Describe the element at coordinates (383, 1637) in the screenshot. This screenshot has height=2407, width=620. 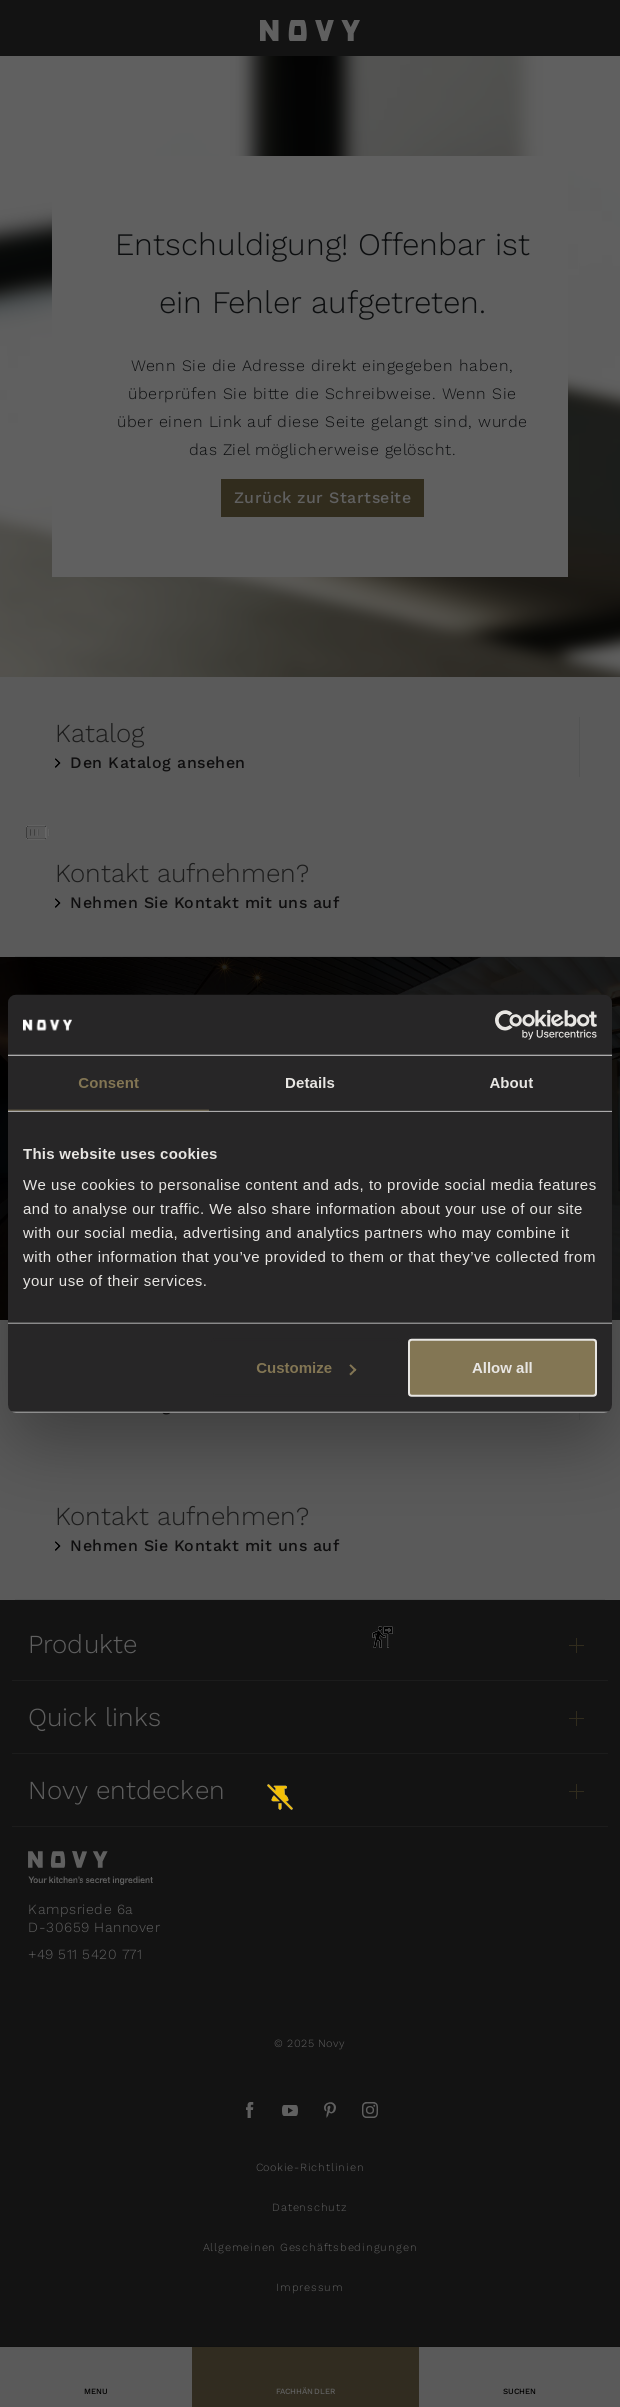
I see `follow directional signage or wayfinding` at that location.